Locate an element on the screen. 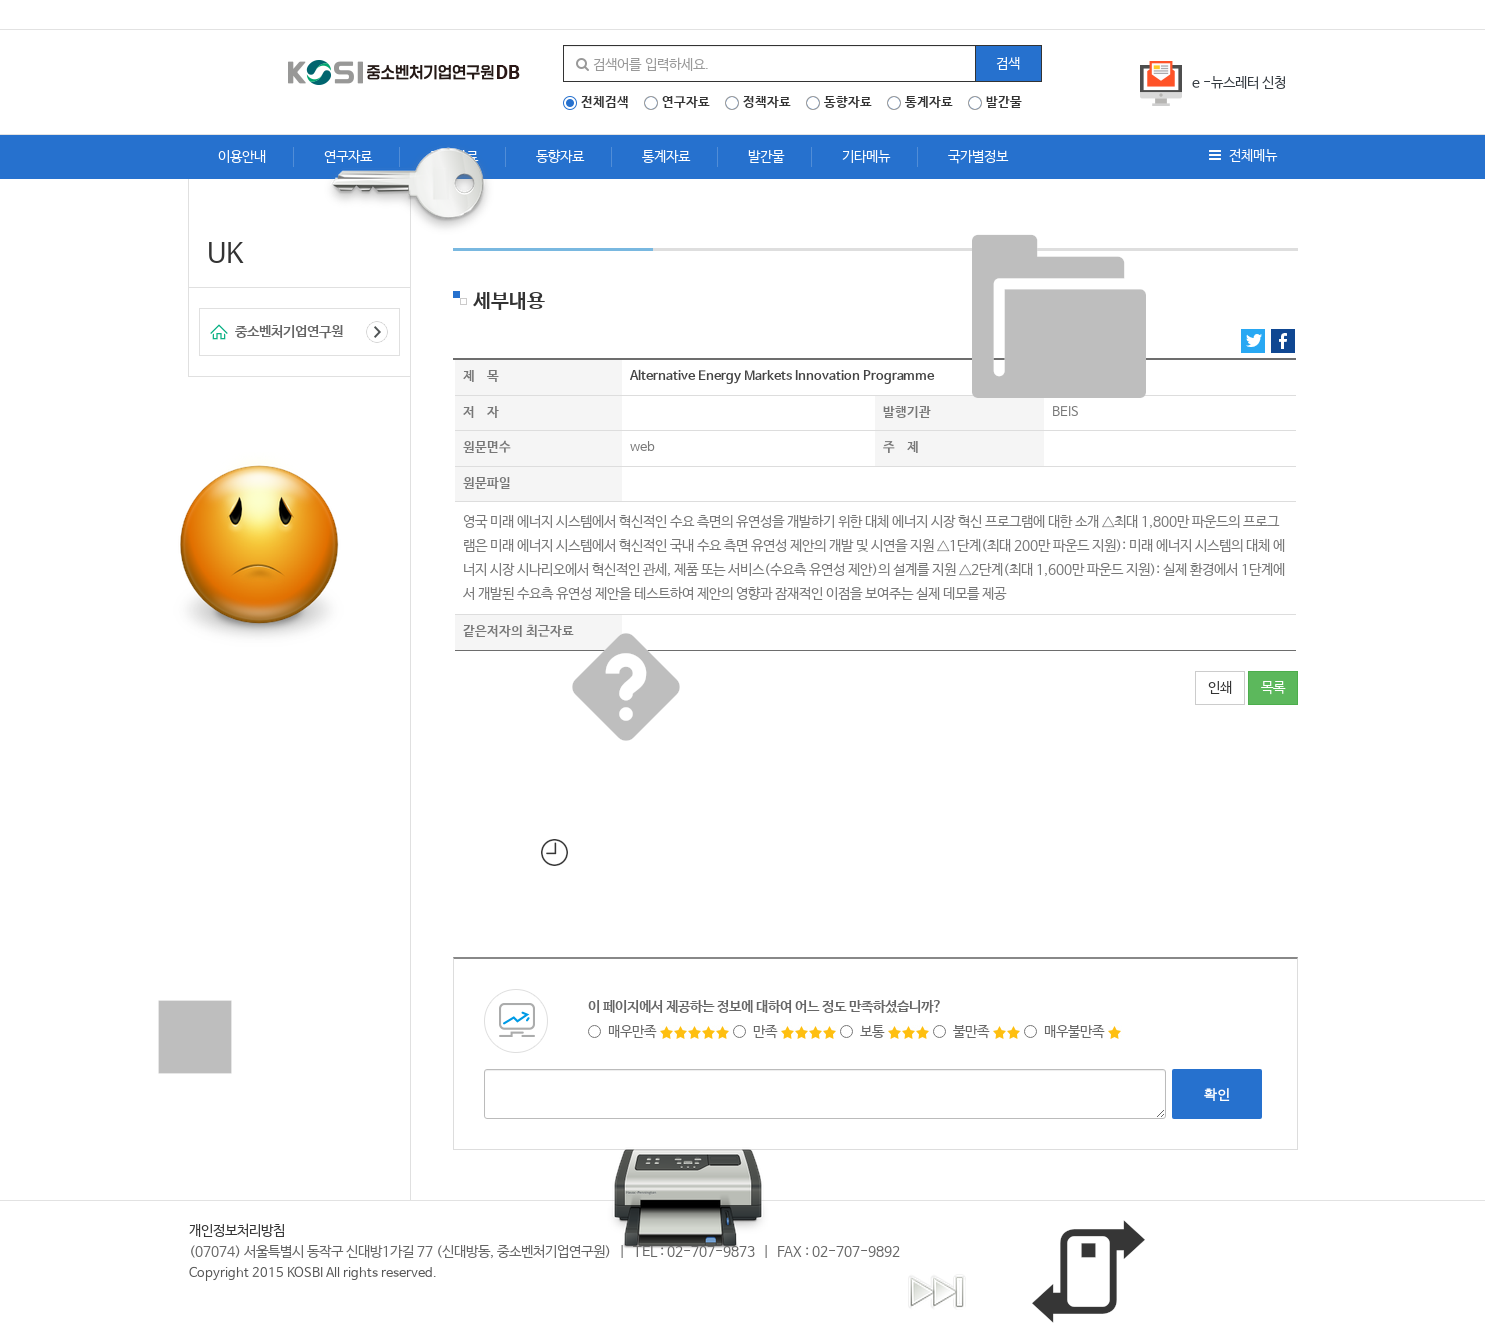 The image size is (1485, 1334). access desktop folder is located at coordinates (1059, 311).